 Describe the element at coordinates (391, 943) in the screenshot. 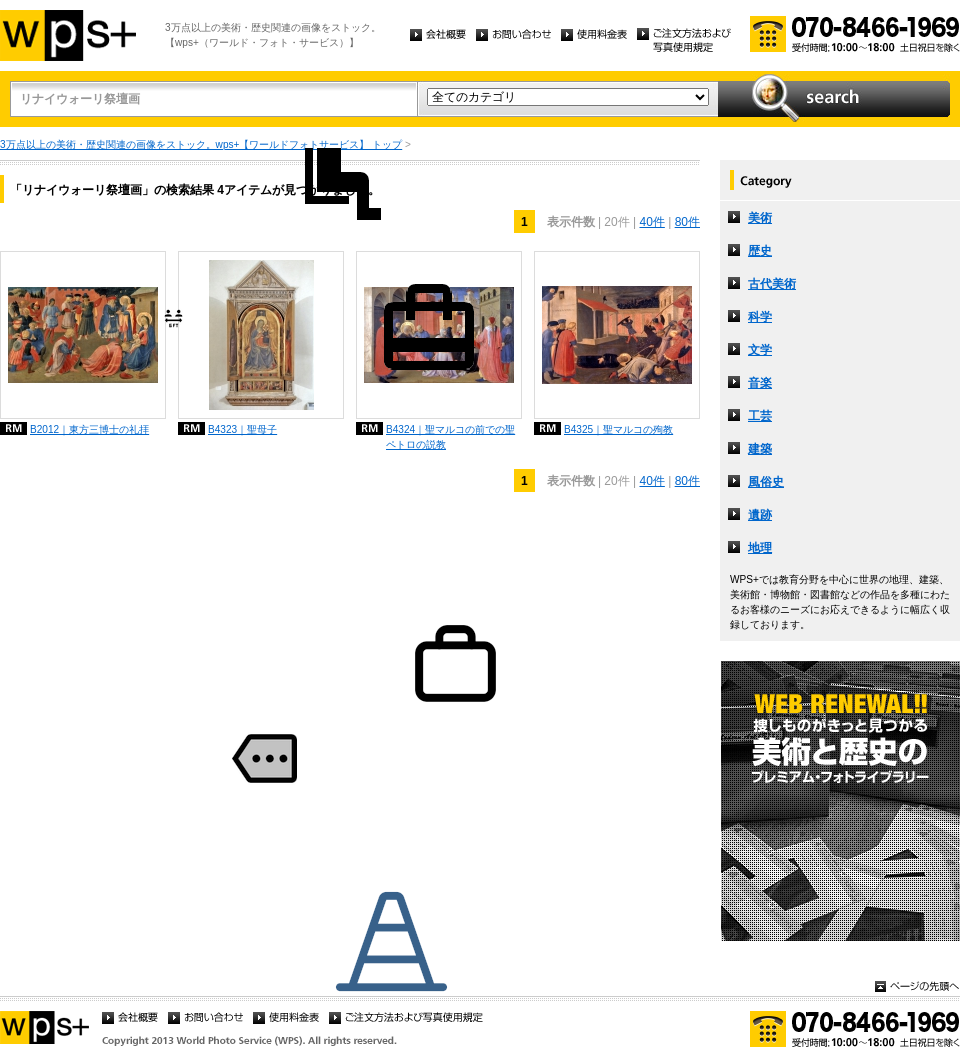

I see `indicates an area under construction or maintenance` at that location.